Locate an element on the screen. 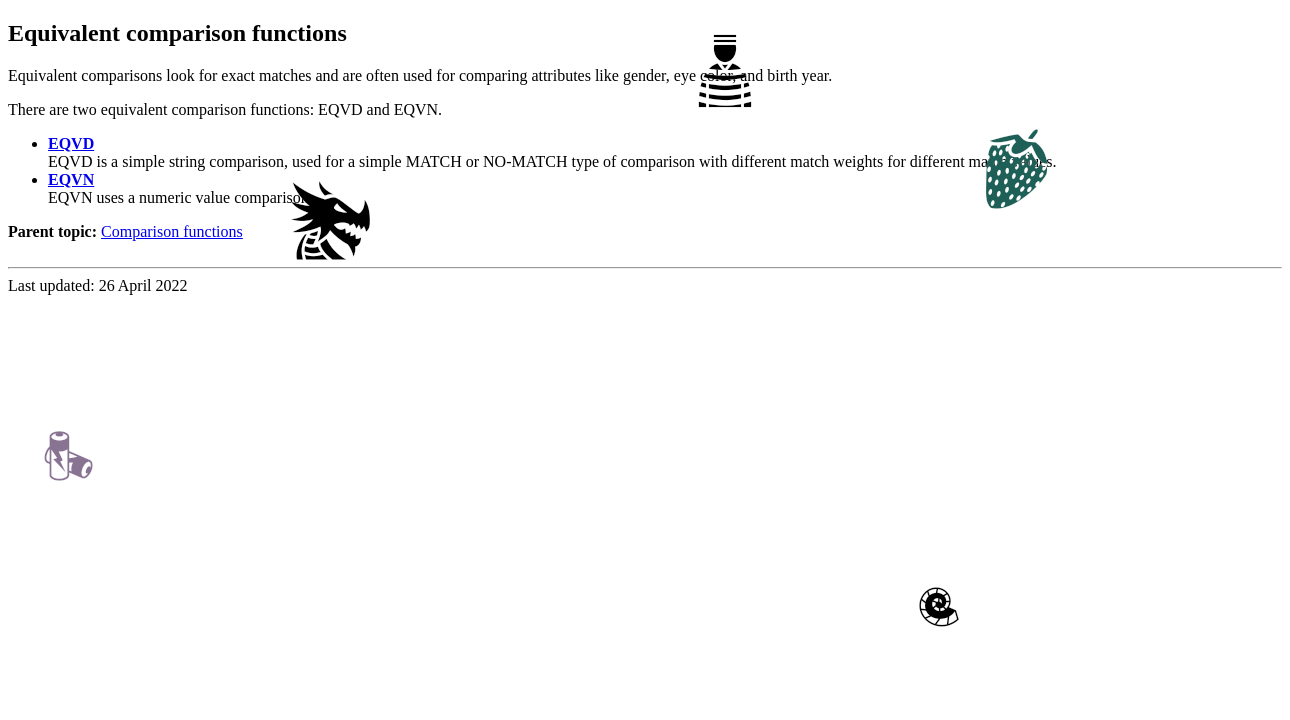 This screenshot has width=1290, height=720. access dragon or monster-related content is located at coordinates (330, 220).